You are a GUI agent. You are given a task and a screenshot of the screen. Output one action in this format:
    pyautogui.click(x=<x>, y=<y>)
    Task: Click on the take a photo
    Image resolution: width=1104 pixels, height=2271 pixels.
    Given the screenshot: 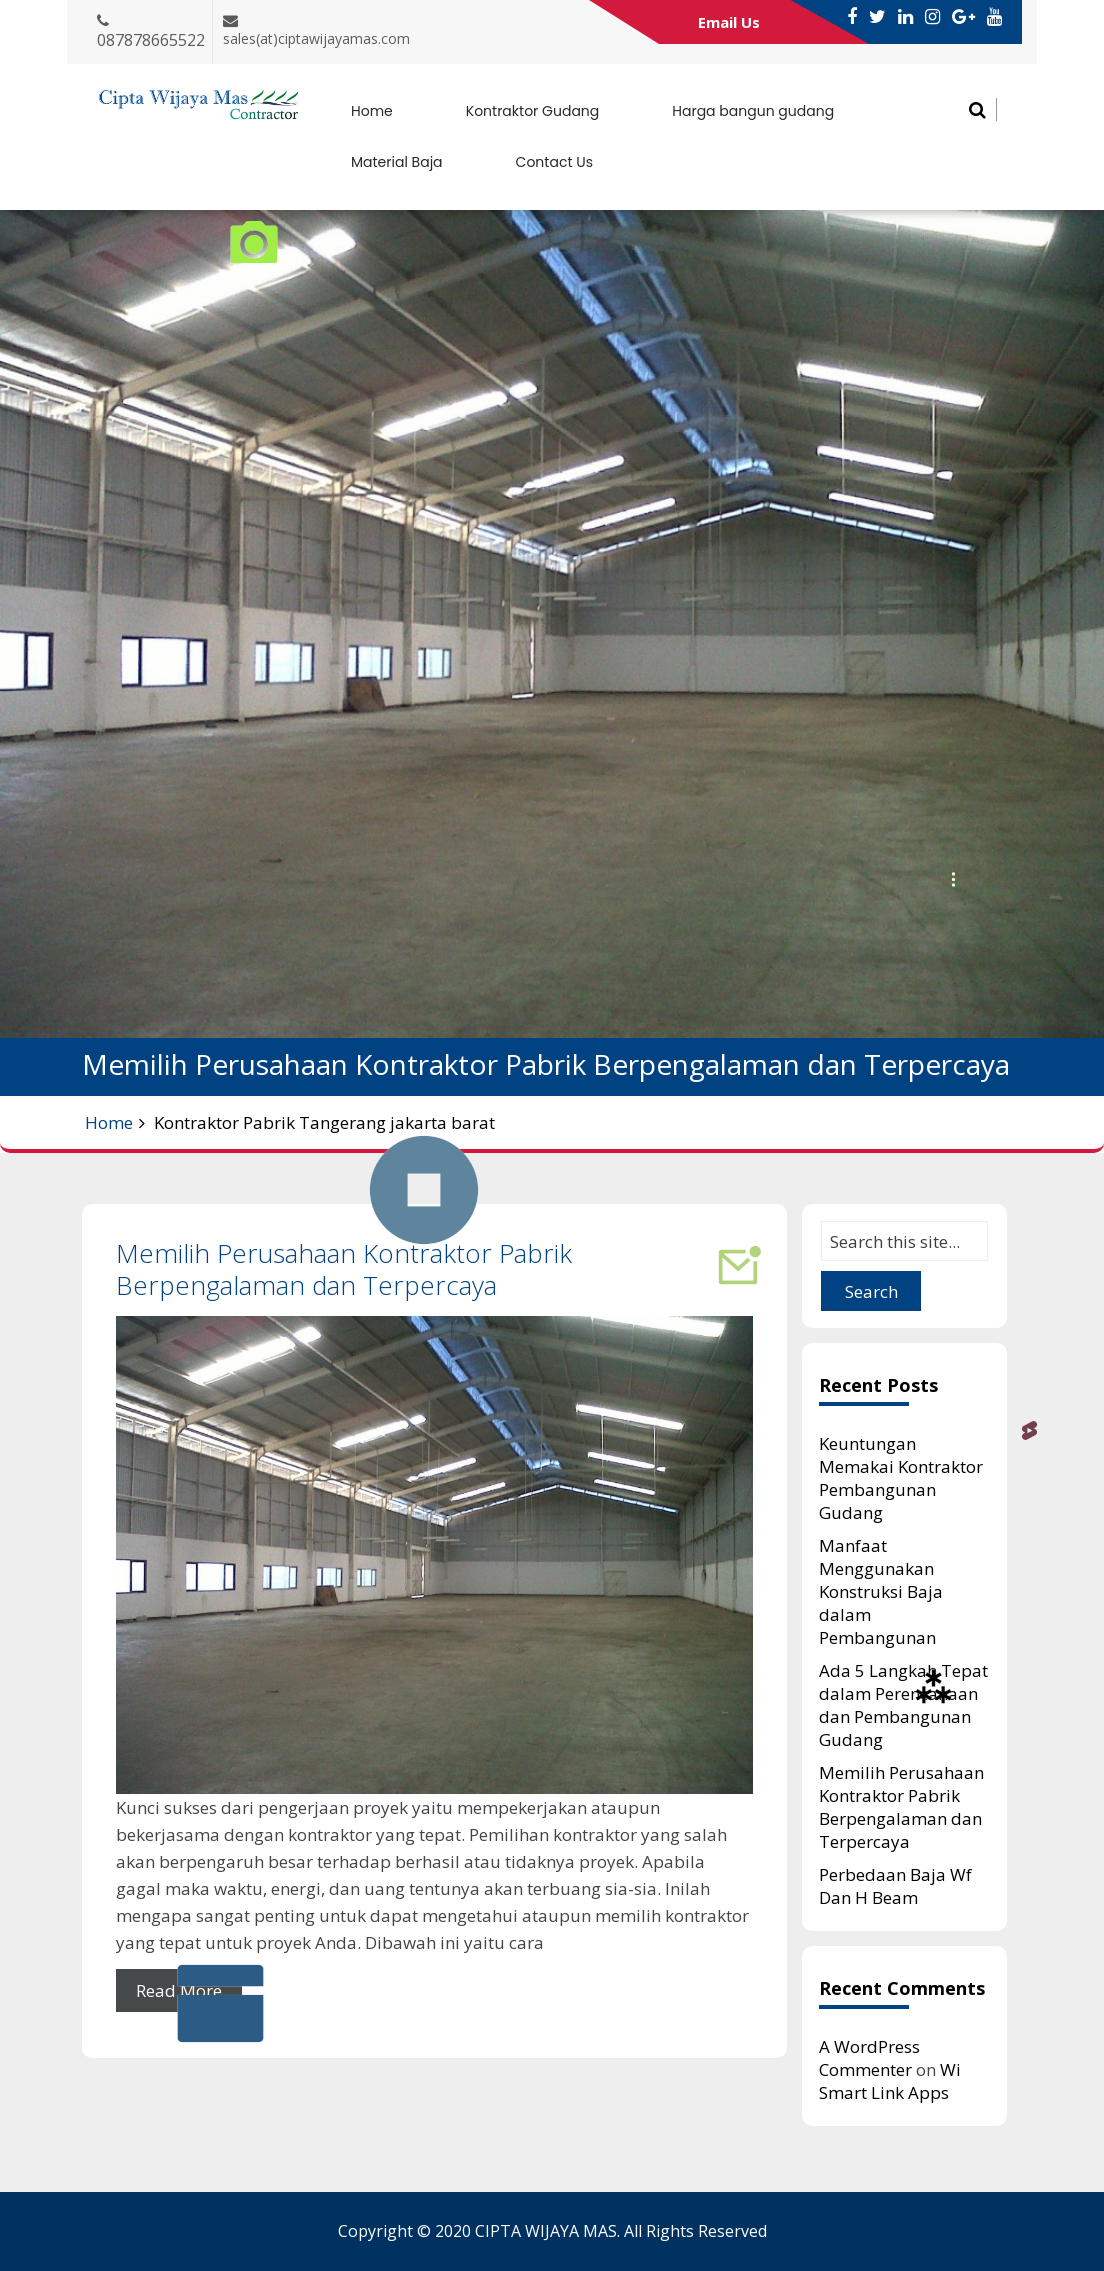 What is the action you would take?
    pyautogui.click(x=254, y=242)
    